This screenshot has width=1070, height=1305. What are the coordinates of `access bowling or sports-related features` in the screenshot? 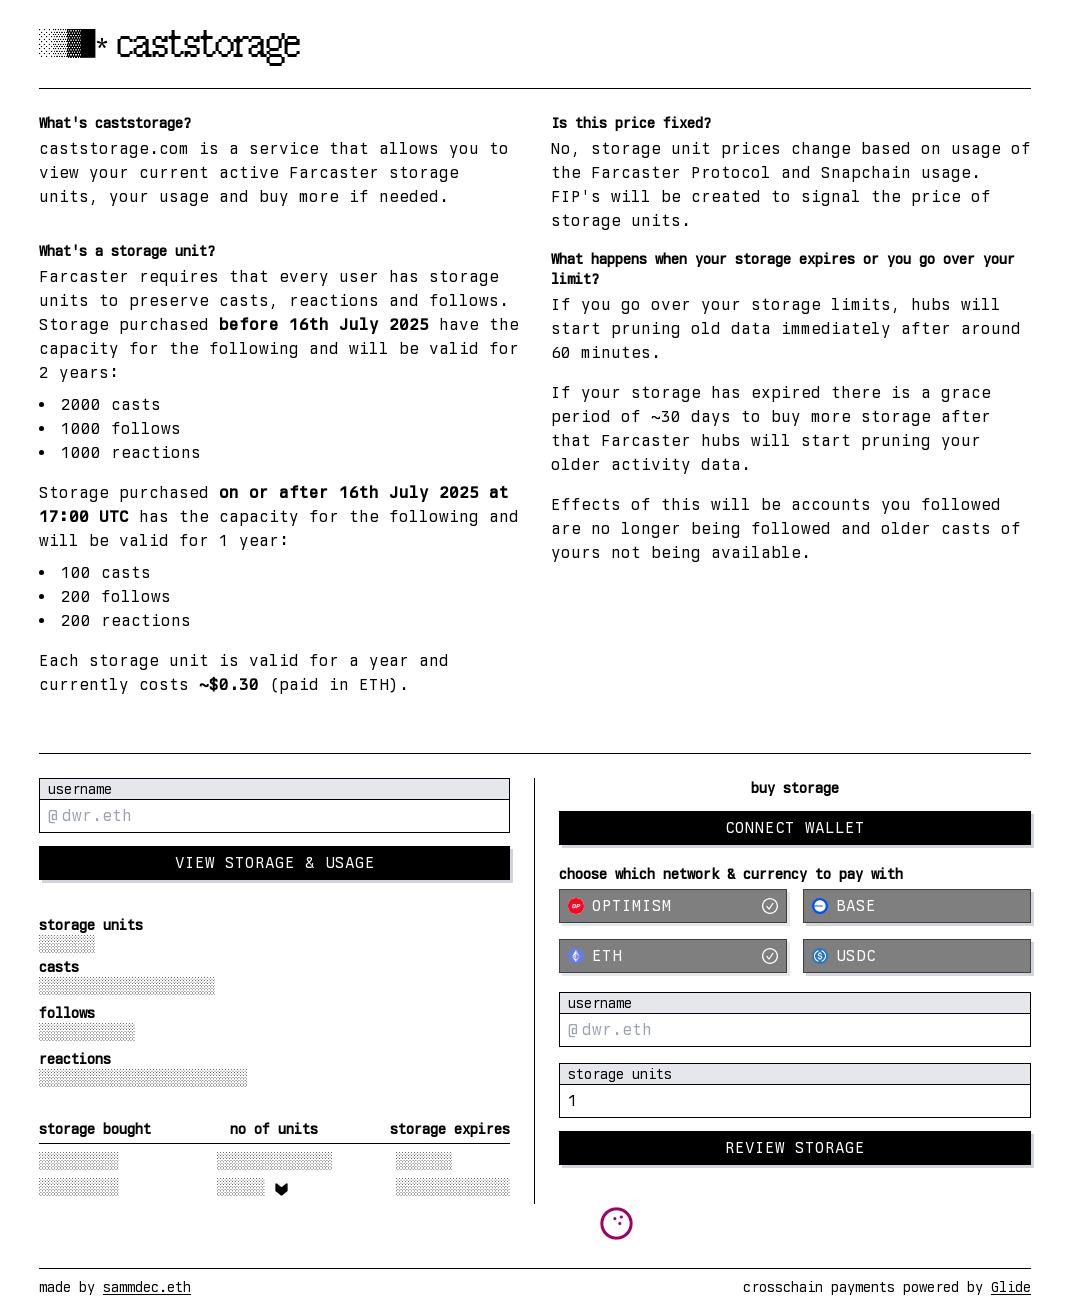 It's located at (616, 1223).